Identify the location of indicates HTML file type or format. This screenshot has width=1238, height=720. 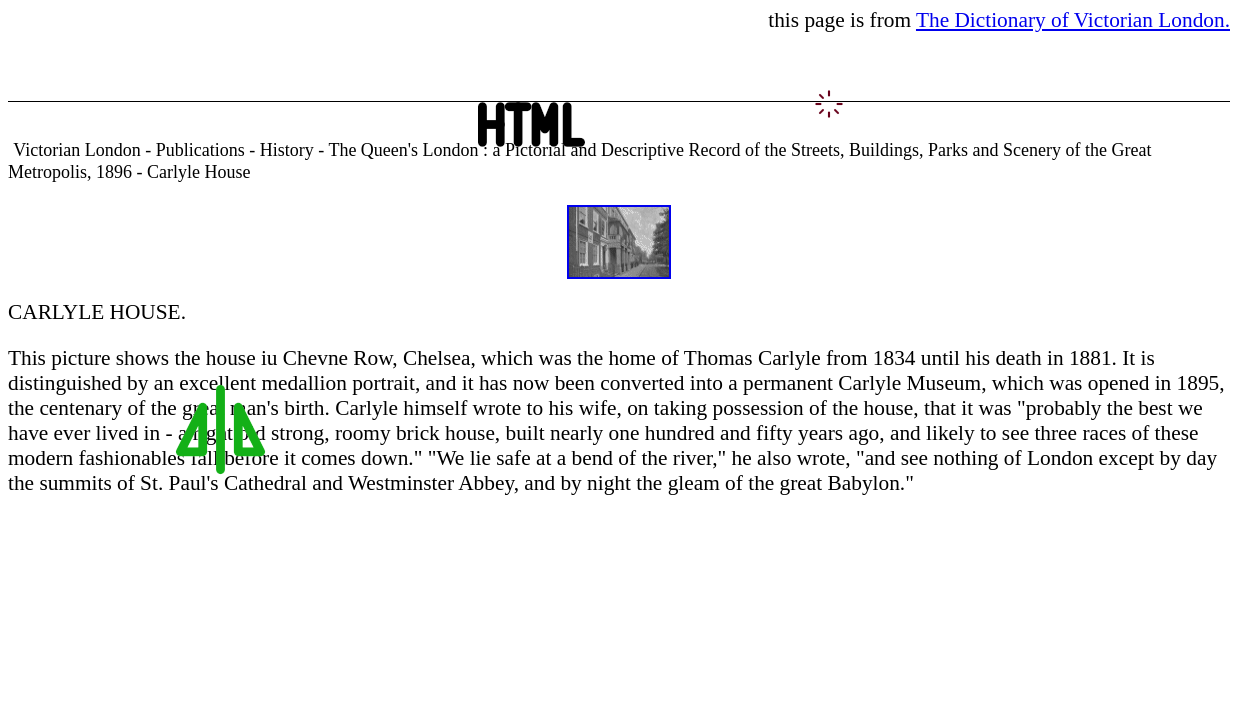
(531, 124).